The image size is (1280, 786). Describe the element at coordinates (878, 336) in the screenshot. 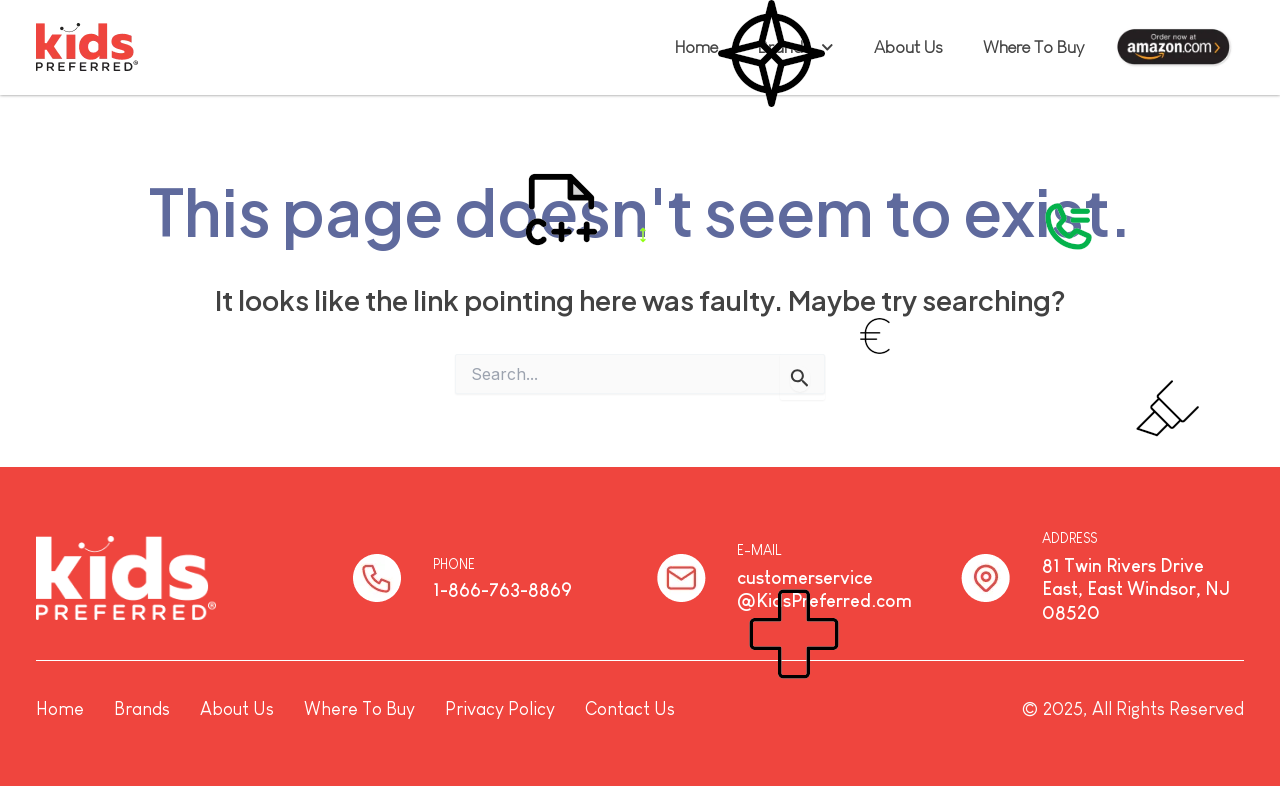

I see `view amount in euros` at that location.